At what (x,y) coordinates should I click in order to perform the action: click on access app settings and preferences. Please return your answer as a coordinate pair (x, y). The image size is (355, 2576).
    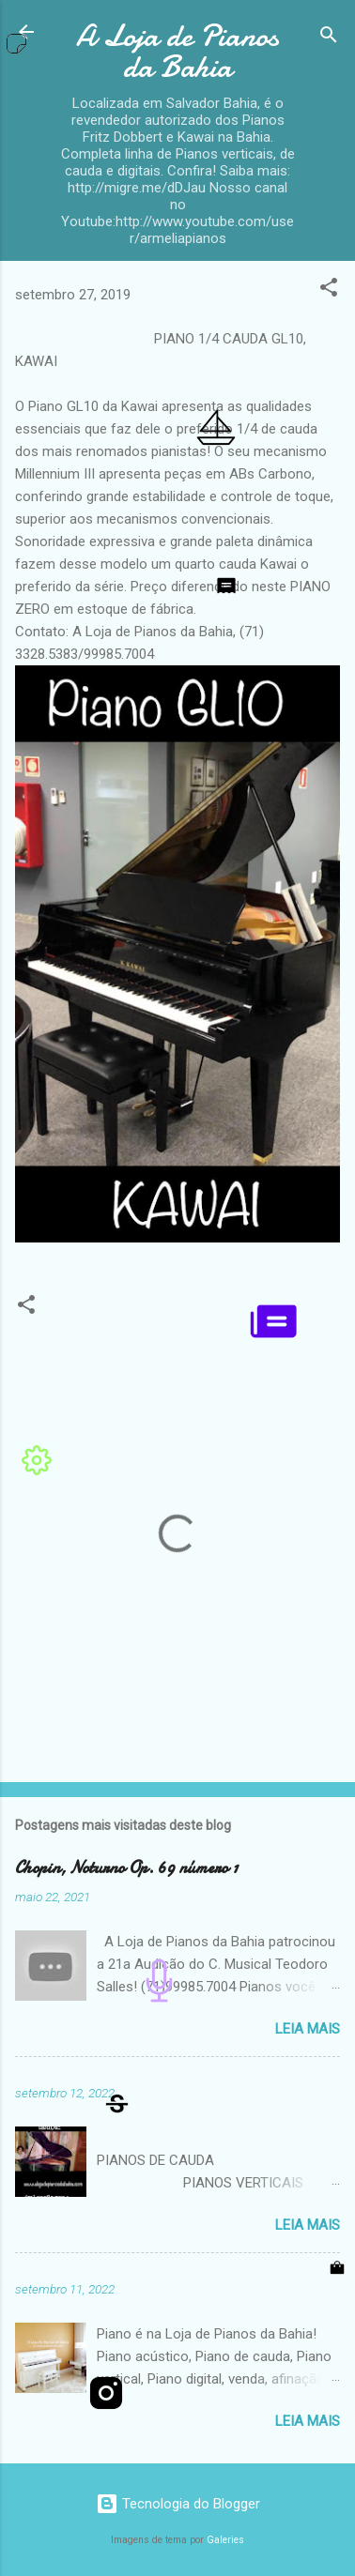
    Looking at the image, I should click on (37, 1460).